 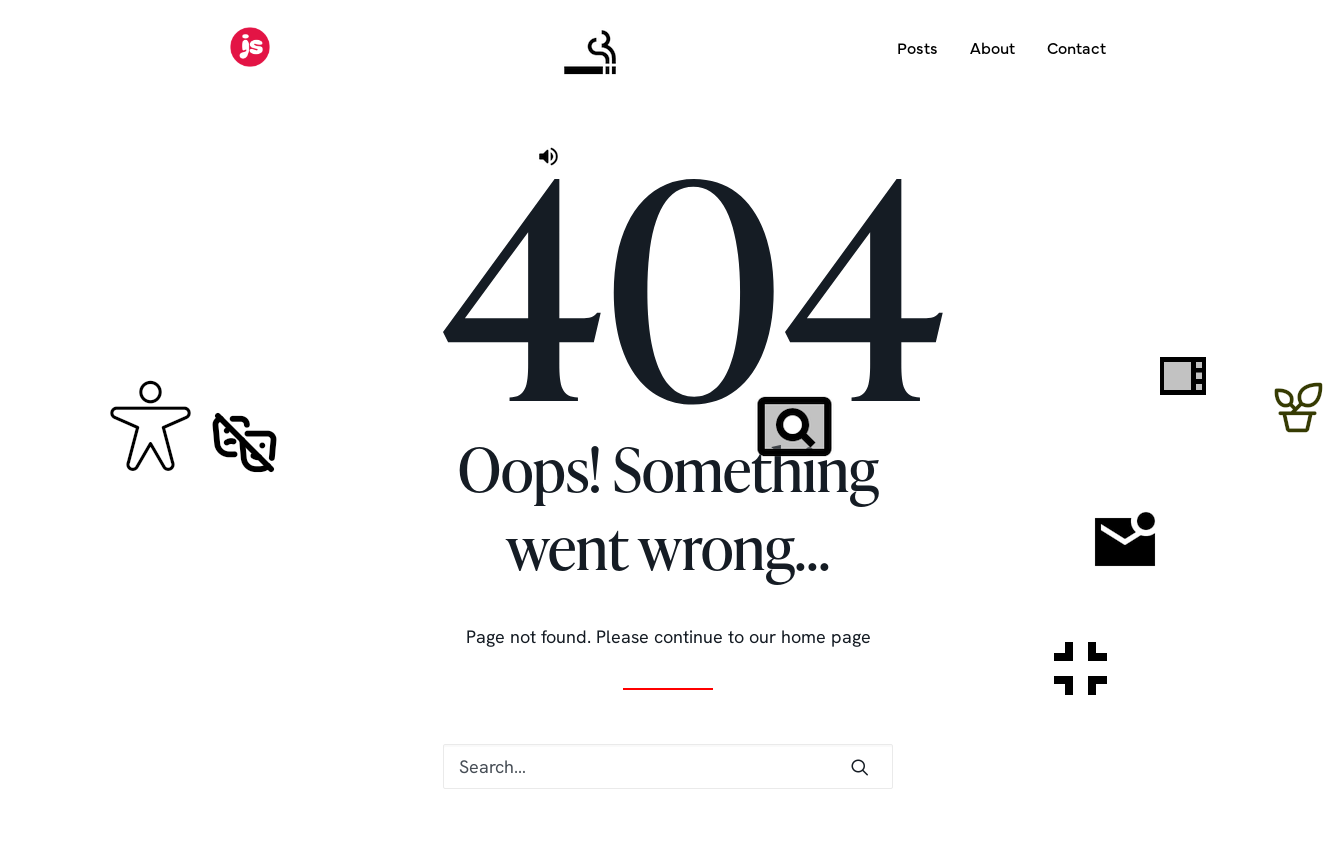 What do you see at coordinates (548, 156) in the screenshot?
I see `increase or unmute audio volume` at bounding box center [548, 156].